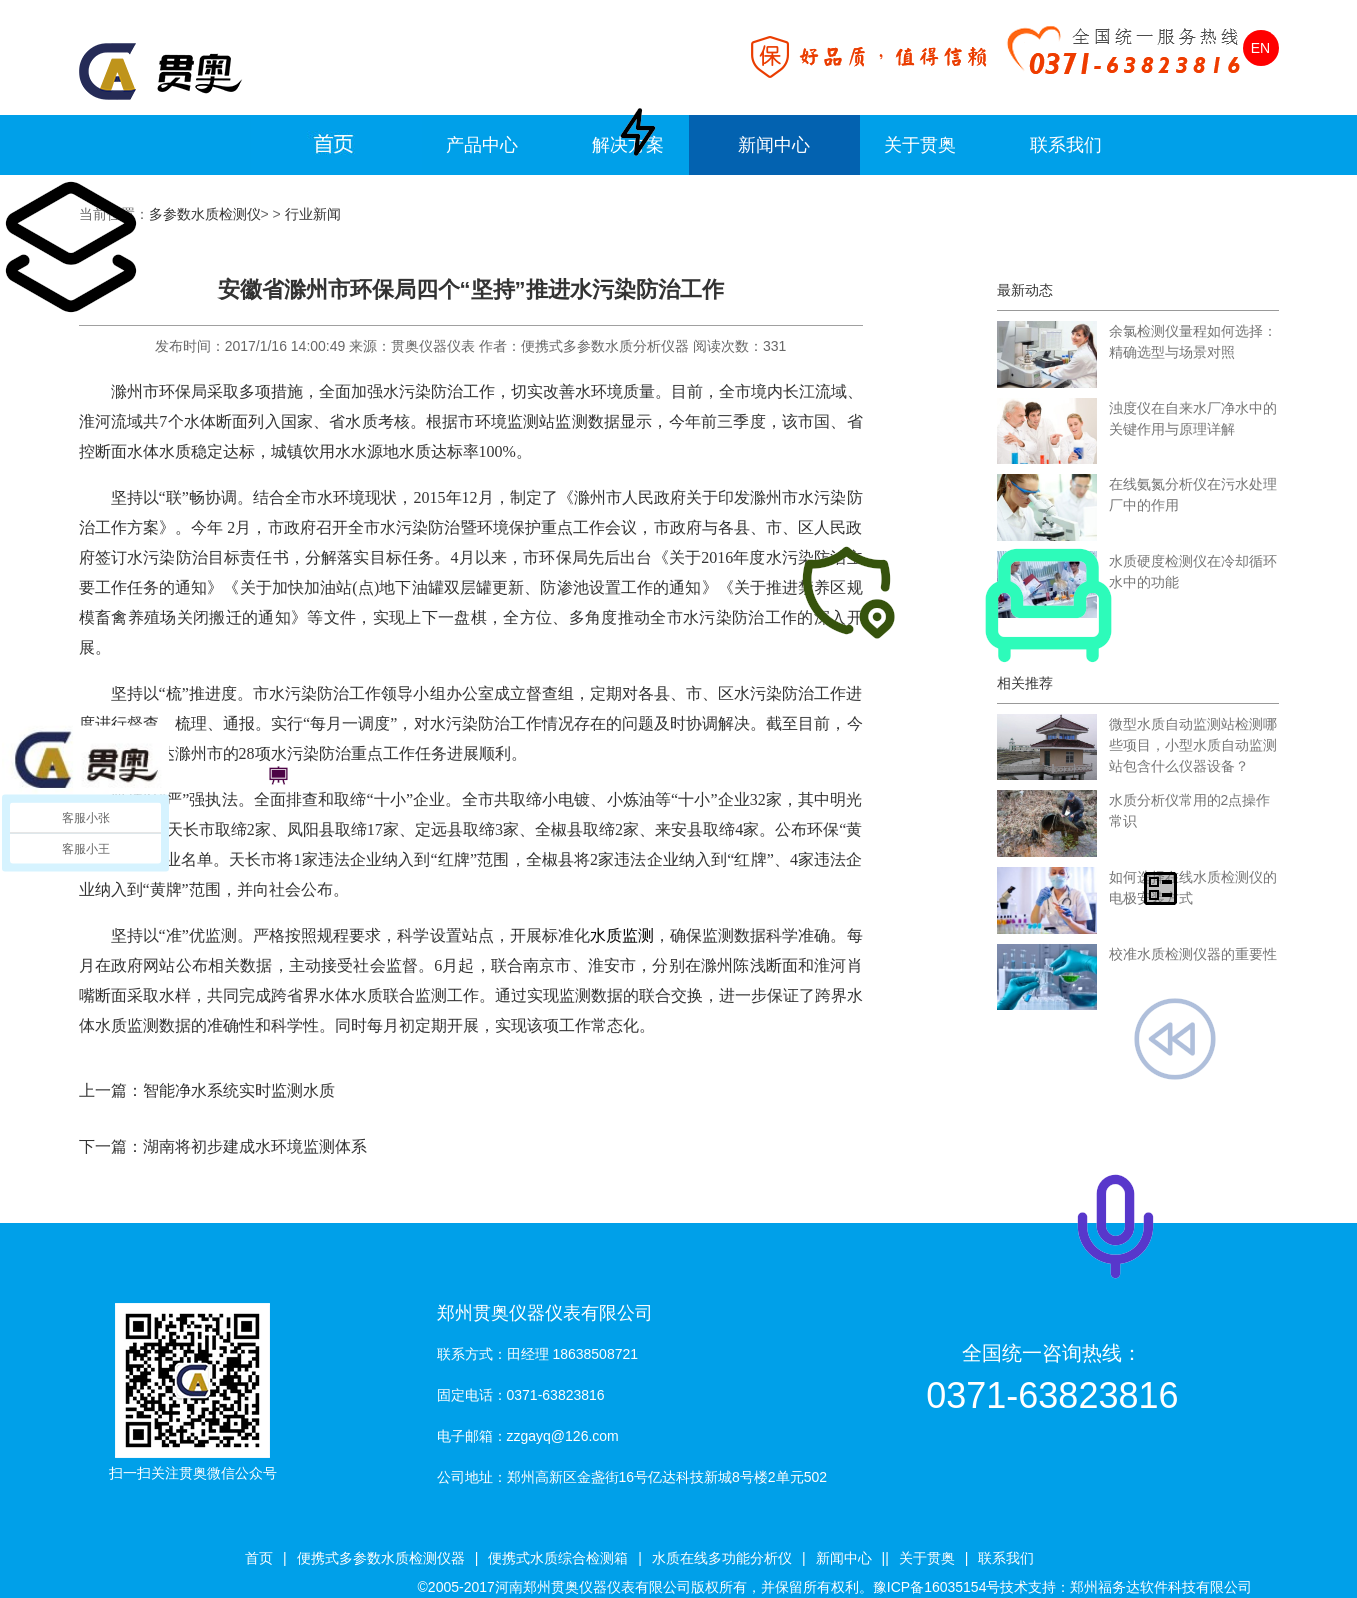 The image size is (1357, 1598). I want to click on rewind or skip backward in media playback, so click(1175, 1039).